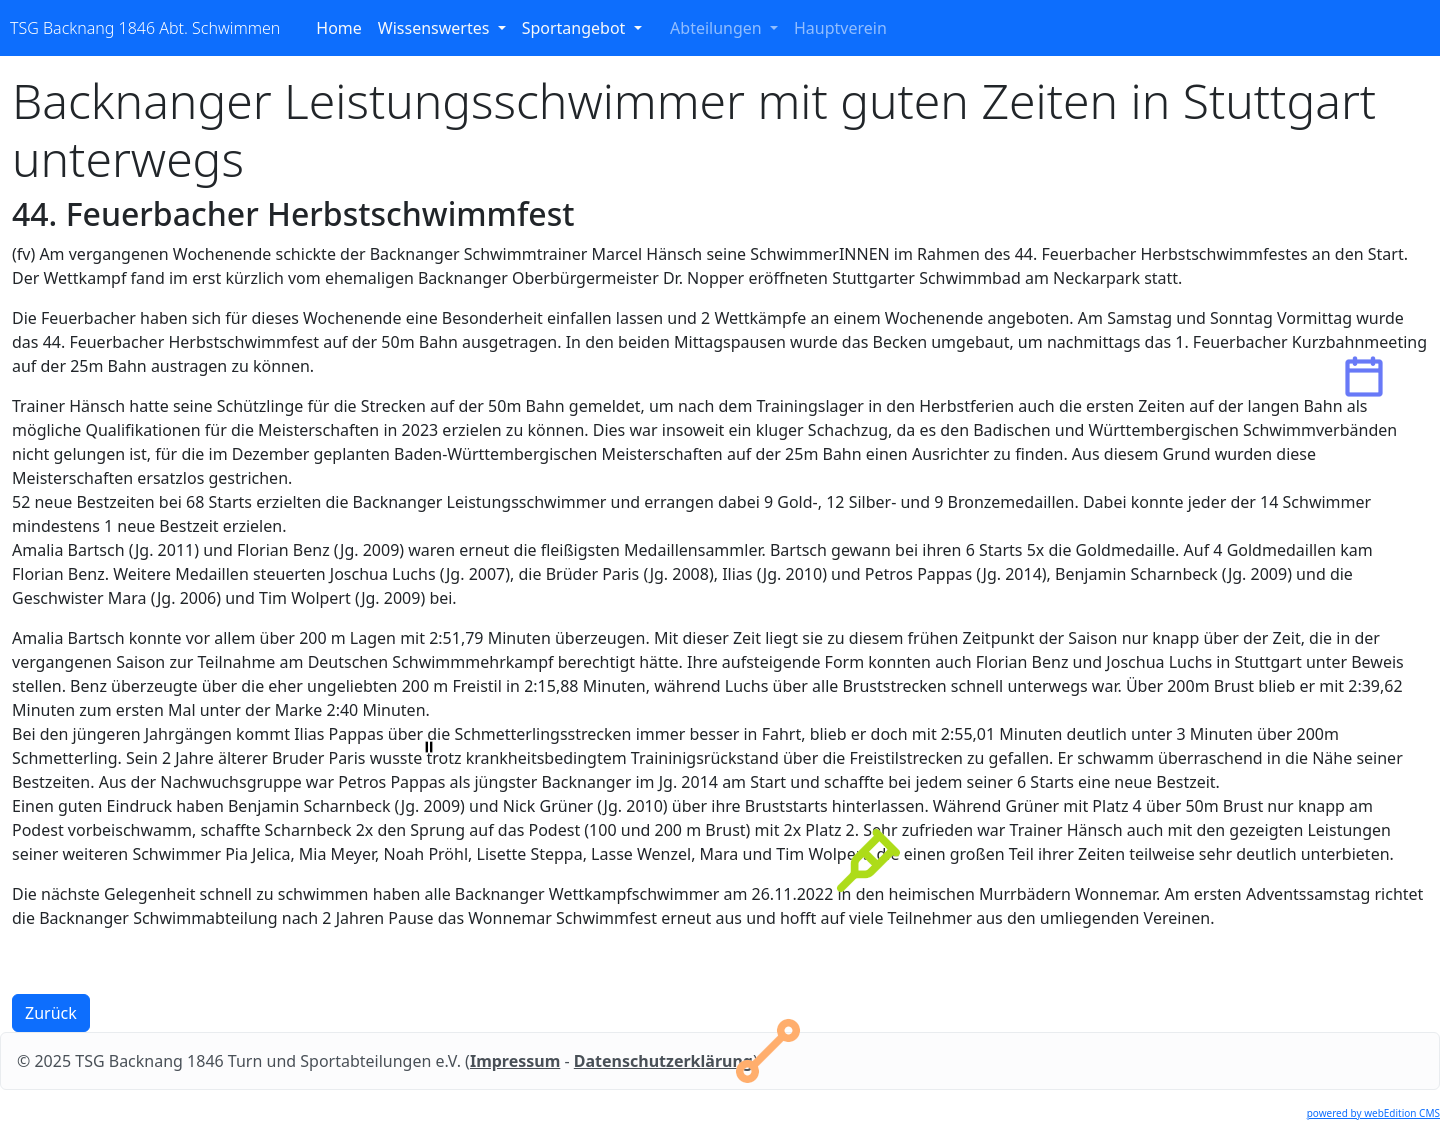 The image size is (1440, 1121). I want to click on open calendar view, so click(1364, 378).